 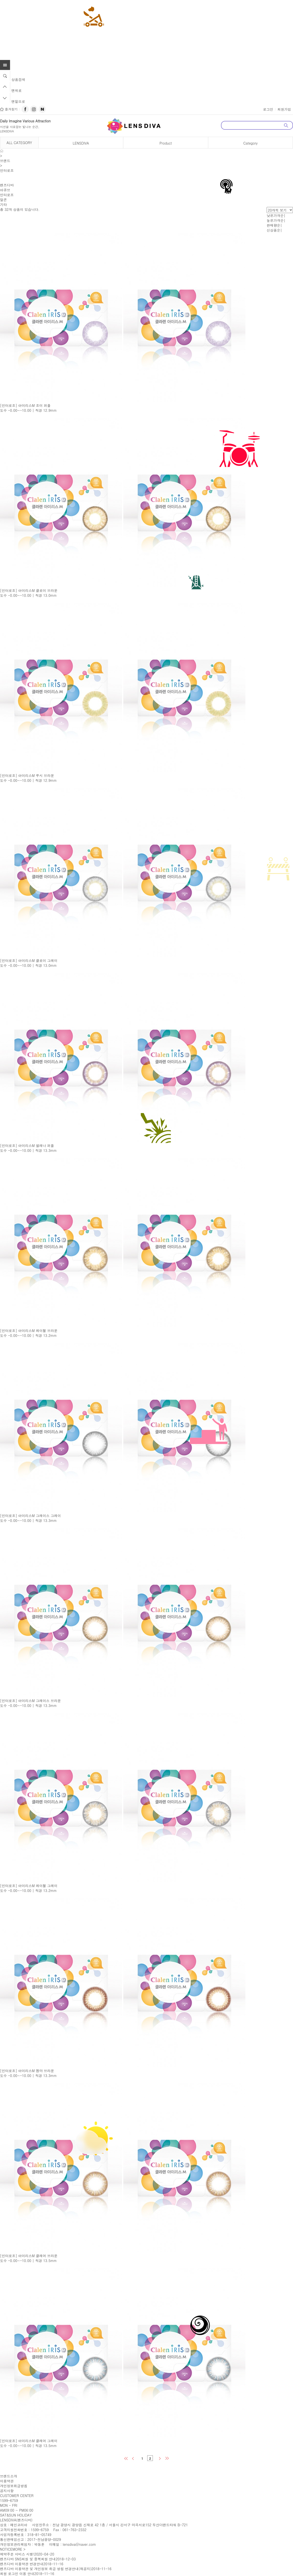 I want to click on launch projectile in siege game, so click(x=94, y=16).